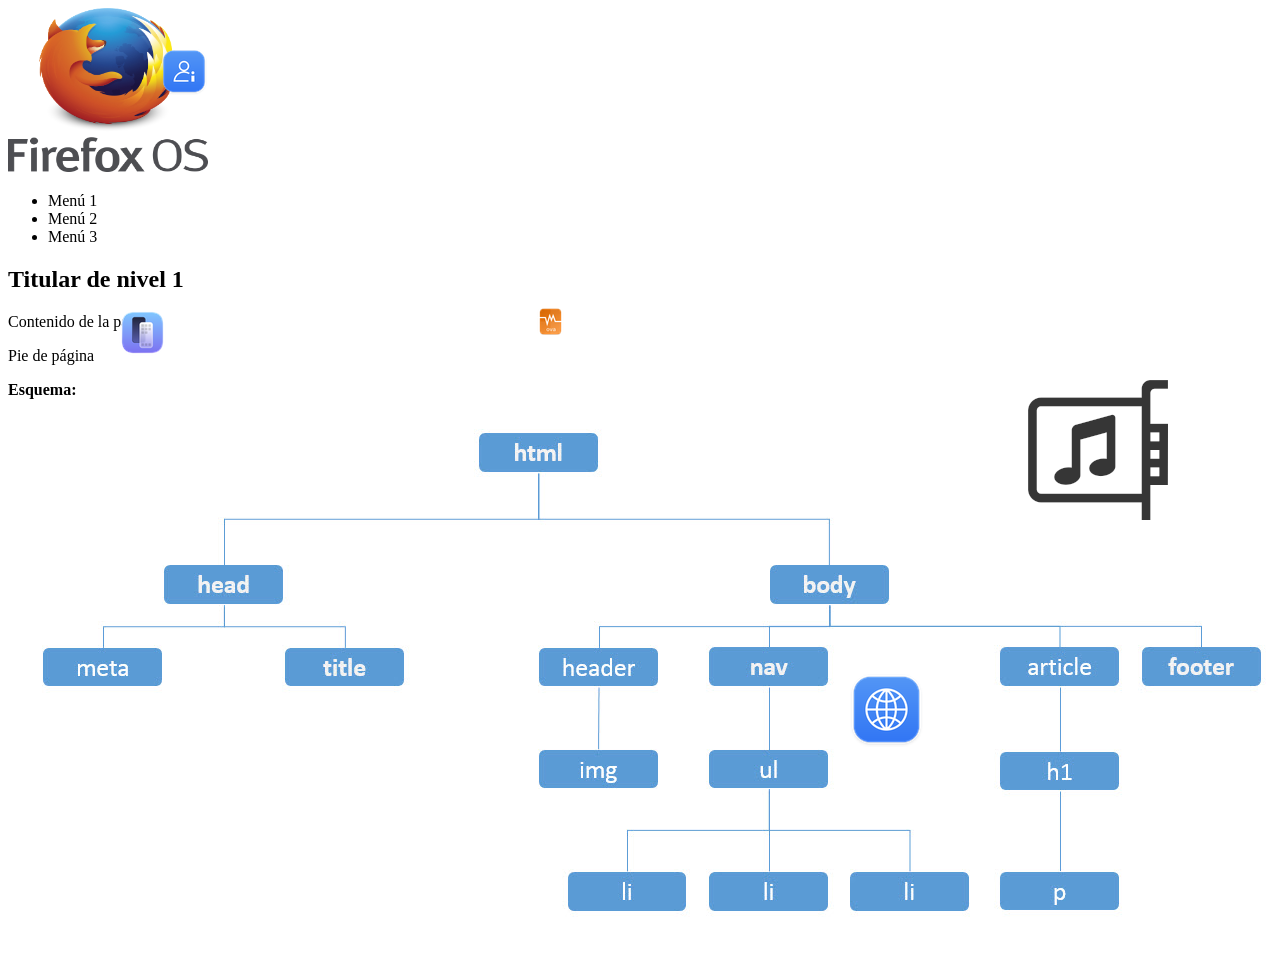 The height and width of the screenshot is (977, 1268). I want to click on access language learning applications, so click(886, 709).